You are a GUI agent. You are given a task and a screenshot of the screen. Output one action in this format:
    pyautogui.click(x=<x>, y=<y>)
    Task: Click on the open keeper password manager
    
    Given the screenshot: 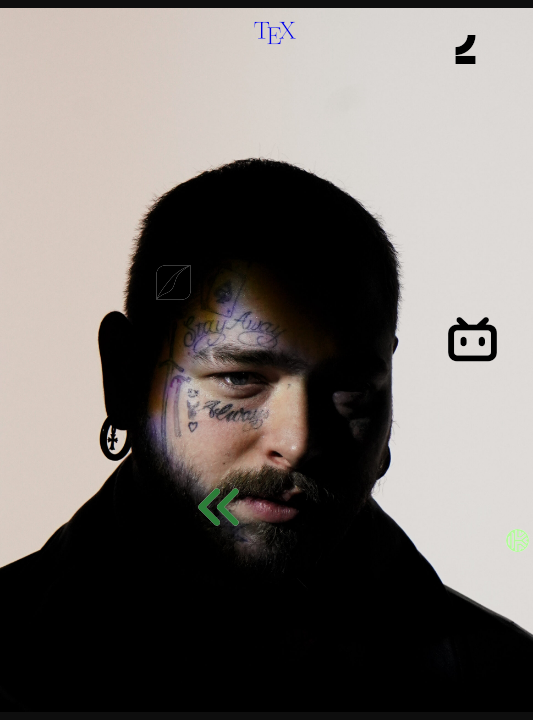 What is the action you would take?
    pyautogui.click(x=517, y=540)
    